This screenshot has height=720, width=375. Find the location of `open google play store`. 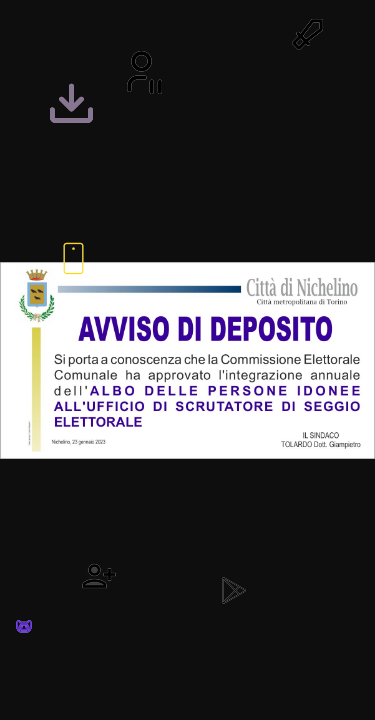

open google play store is located at coordinates (231, 590).